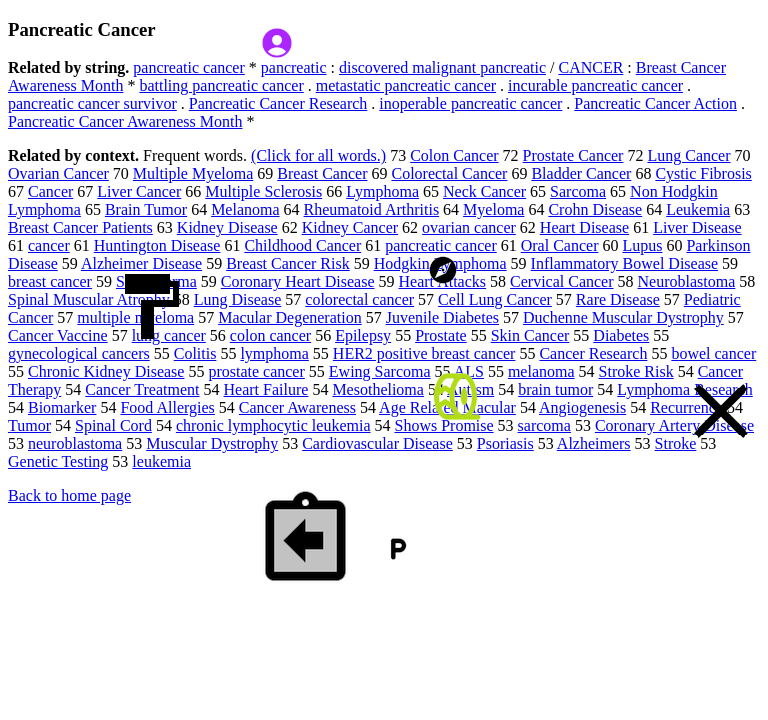 The image size is (768, 720). What do you see at coordinates (455, 396) in the screenshot?
I see `view tire pressure or status` at bounding box center [455, 396].